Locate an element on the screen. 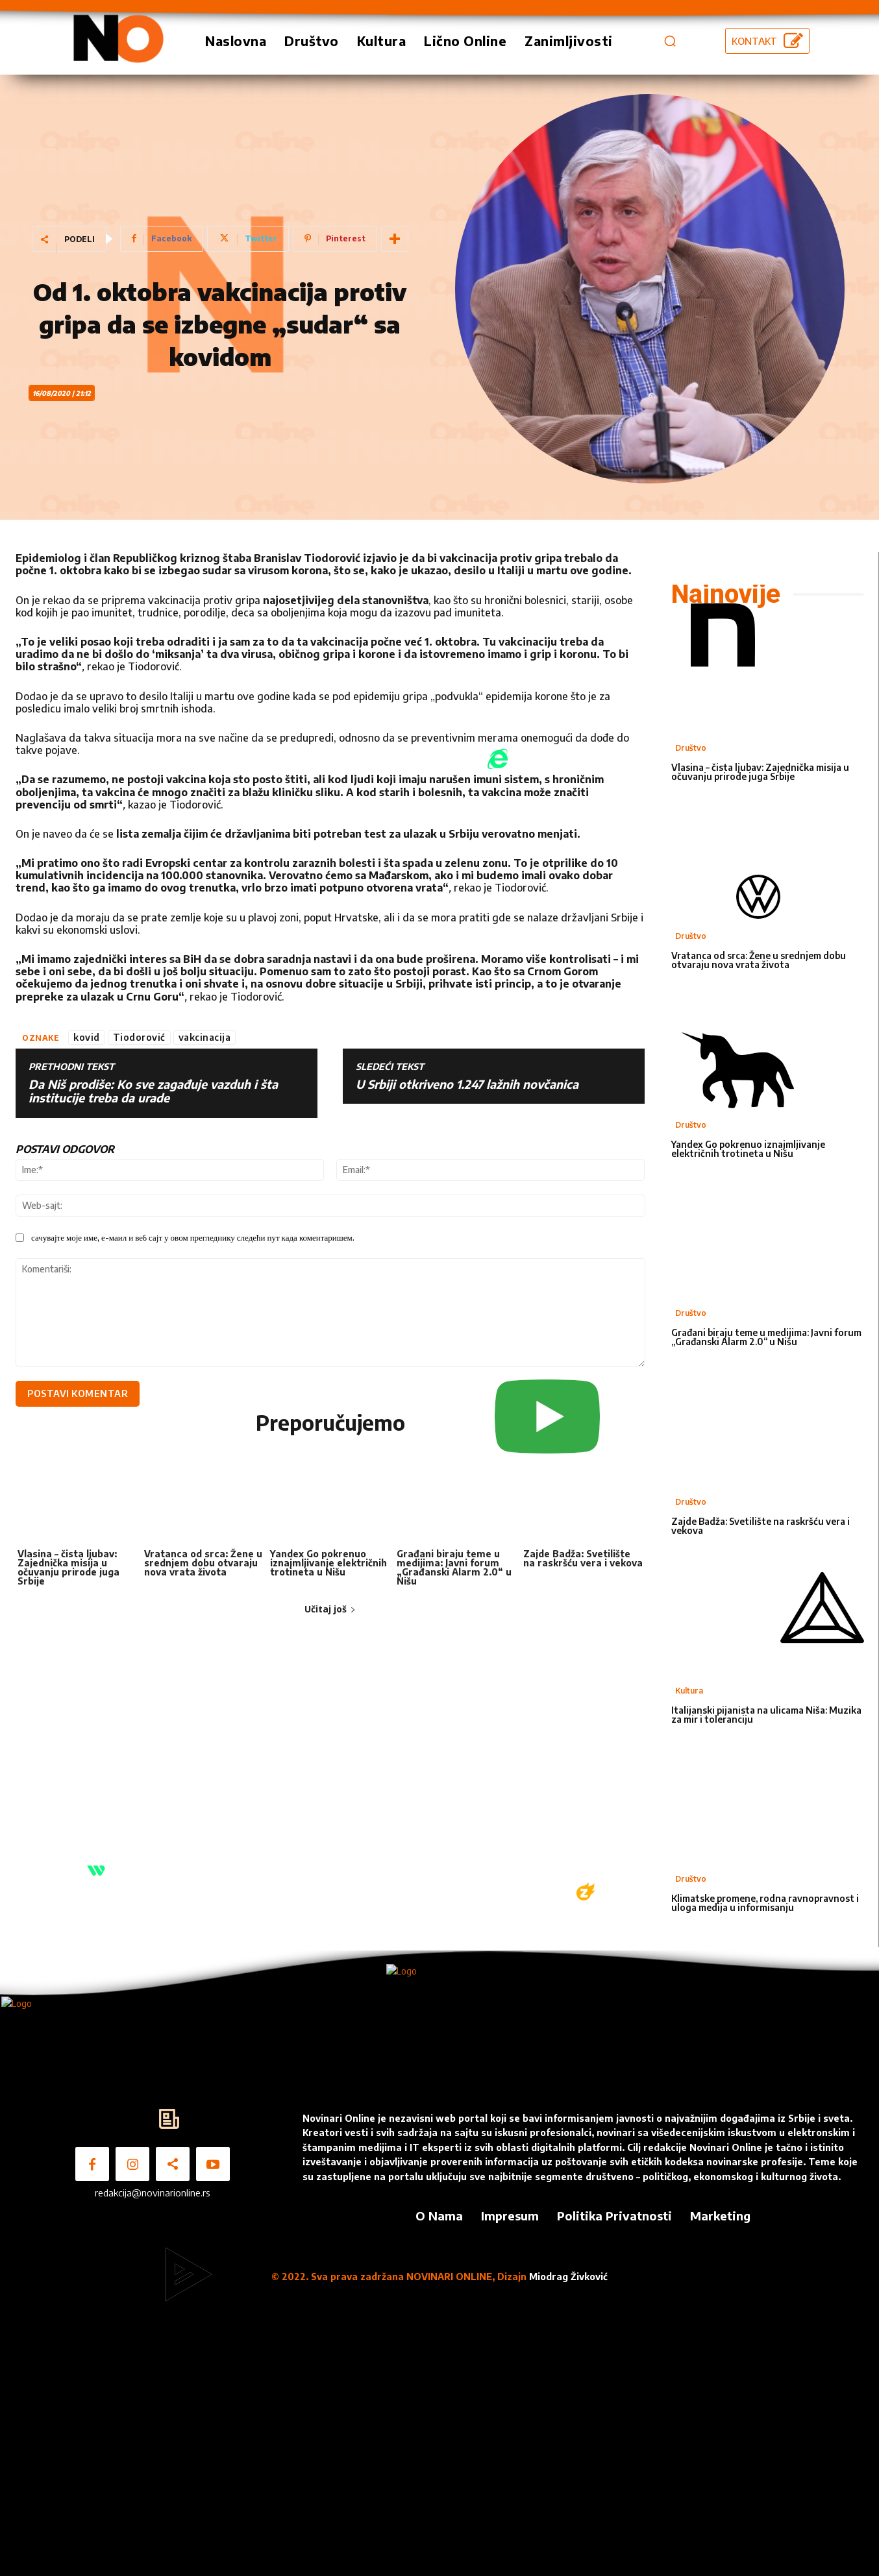 This screenshot has height=2576, width=879. open the Note app is located at coordinates (723, 635).